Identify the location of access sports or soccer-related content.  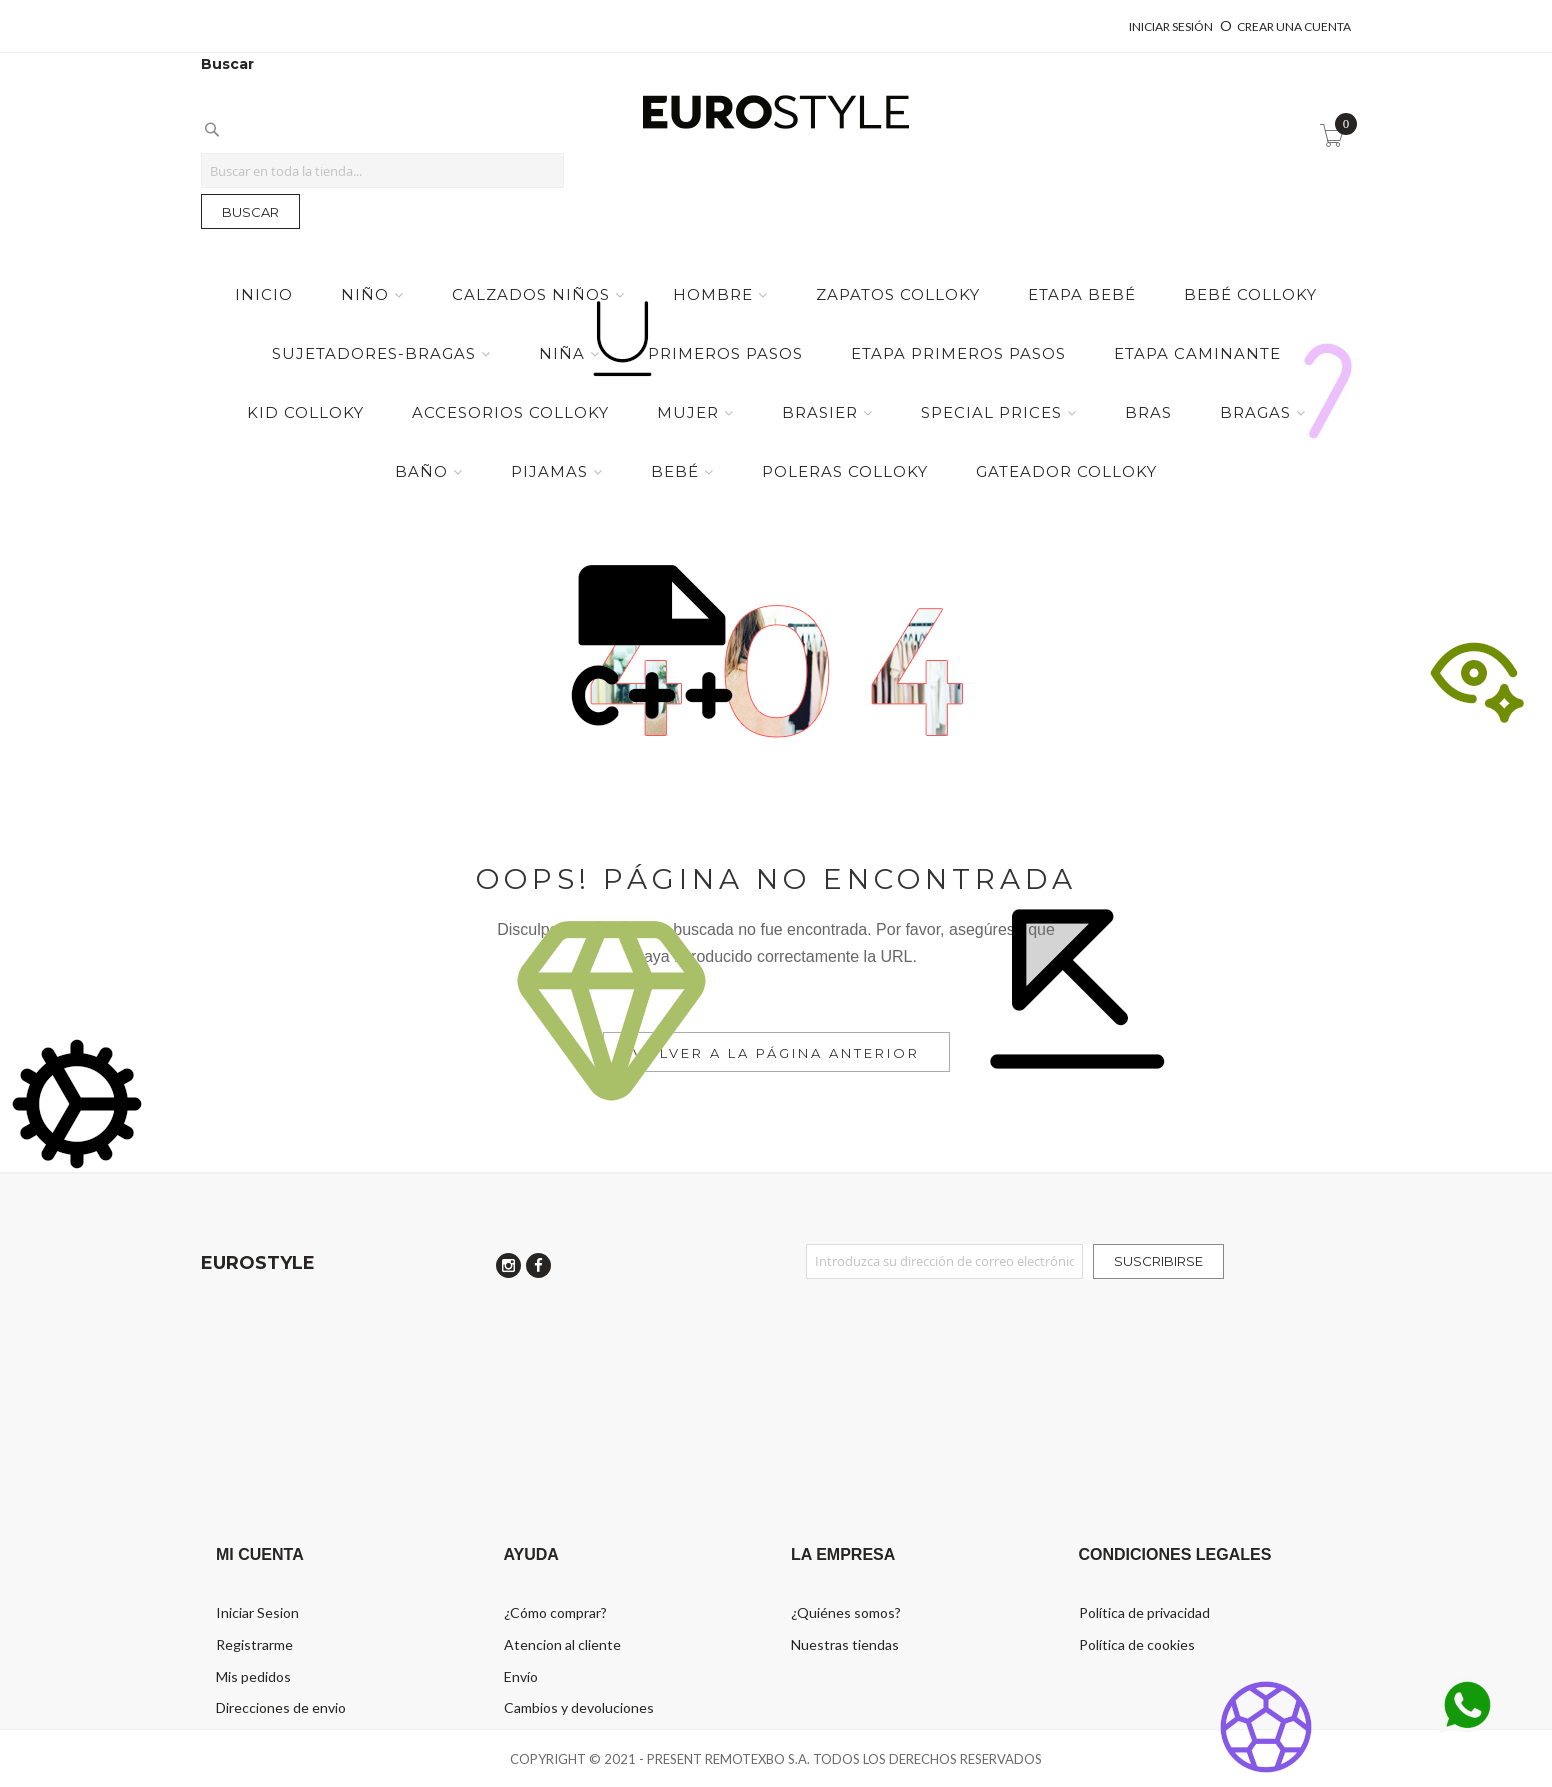
(1266, 1727).